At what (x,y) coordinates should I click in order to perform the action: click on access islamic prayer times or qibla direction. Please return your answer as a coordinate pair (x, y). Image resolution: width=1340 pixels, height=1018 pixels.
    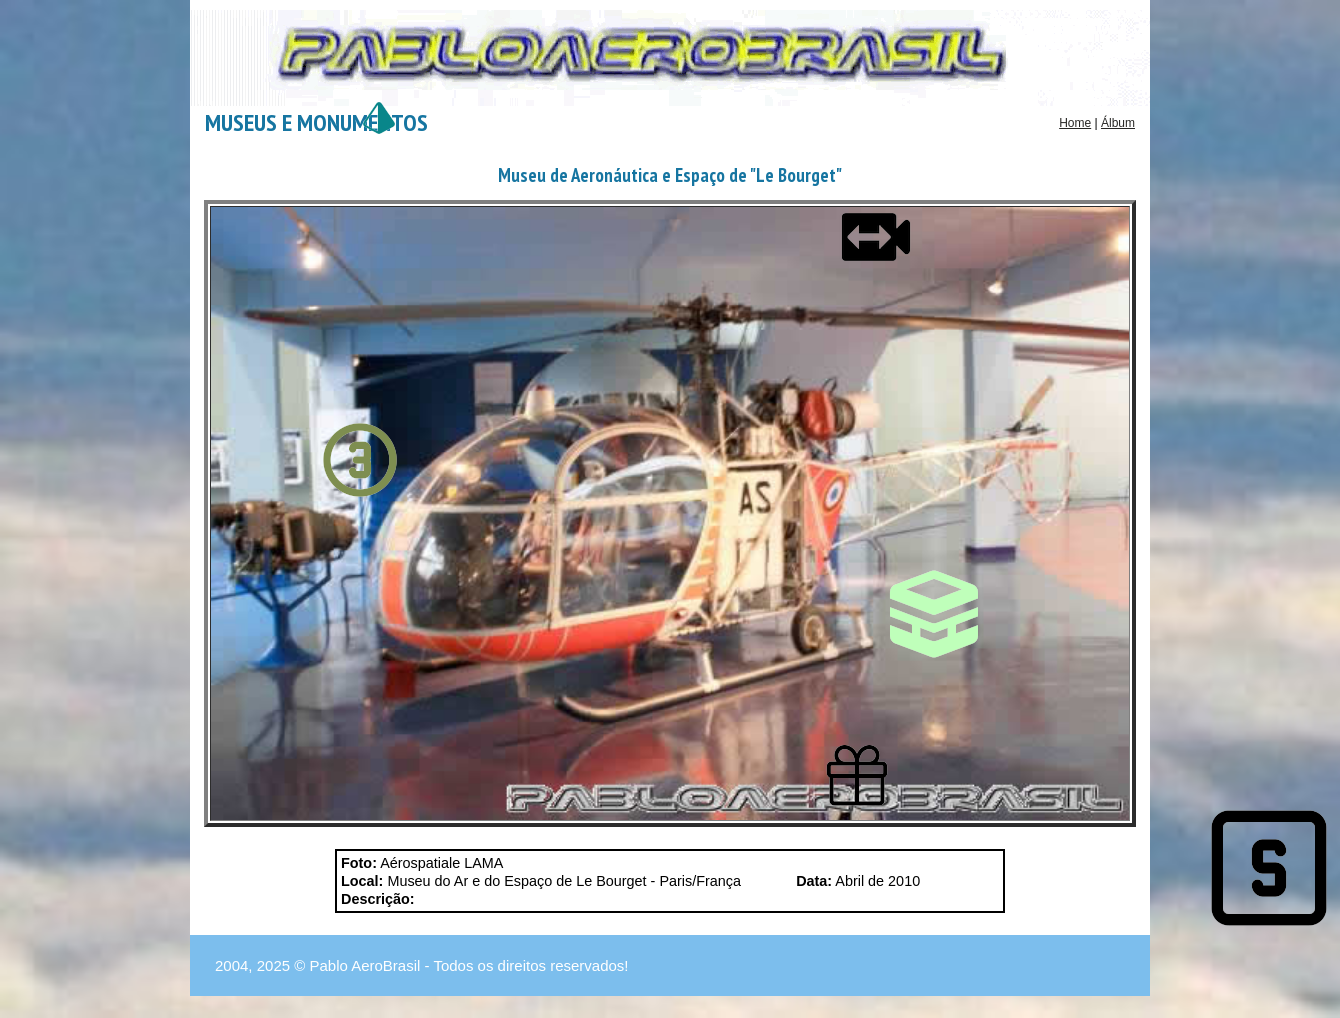
    Looking at the image, I should click on (934, 614).